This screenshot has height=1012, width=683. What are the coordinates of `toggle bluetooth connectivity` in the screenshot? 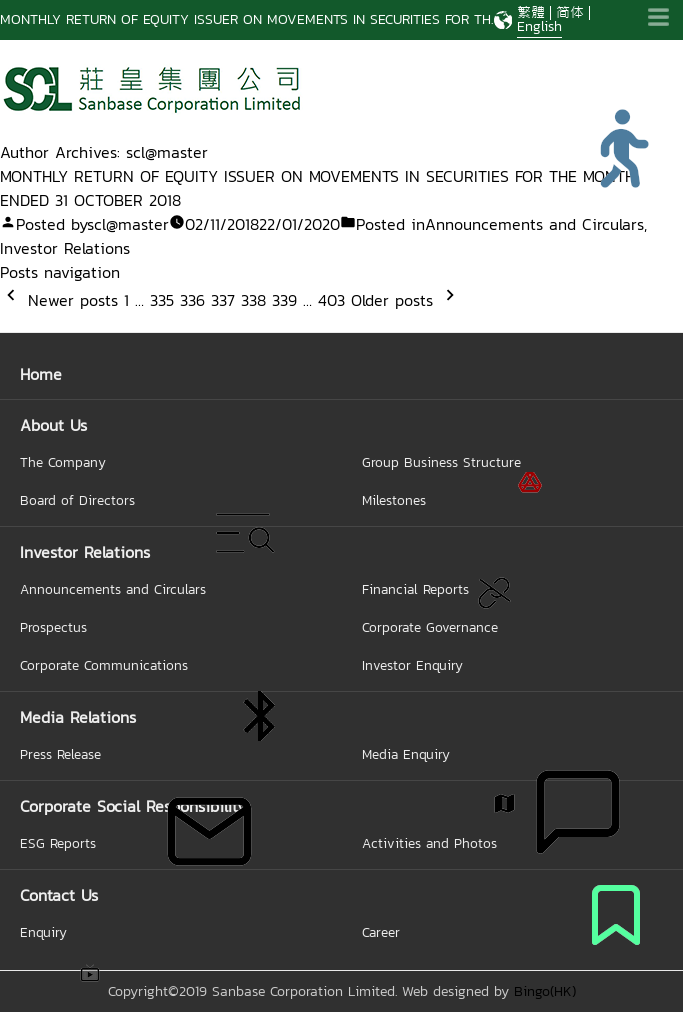 It's located at (261, 716).